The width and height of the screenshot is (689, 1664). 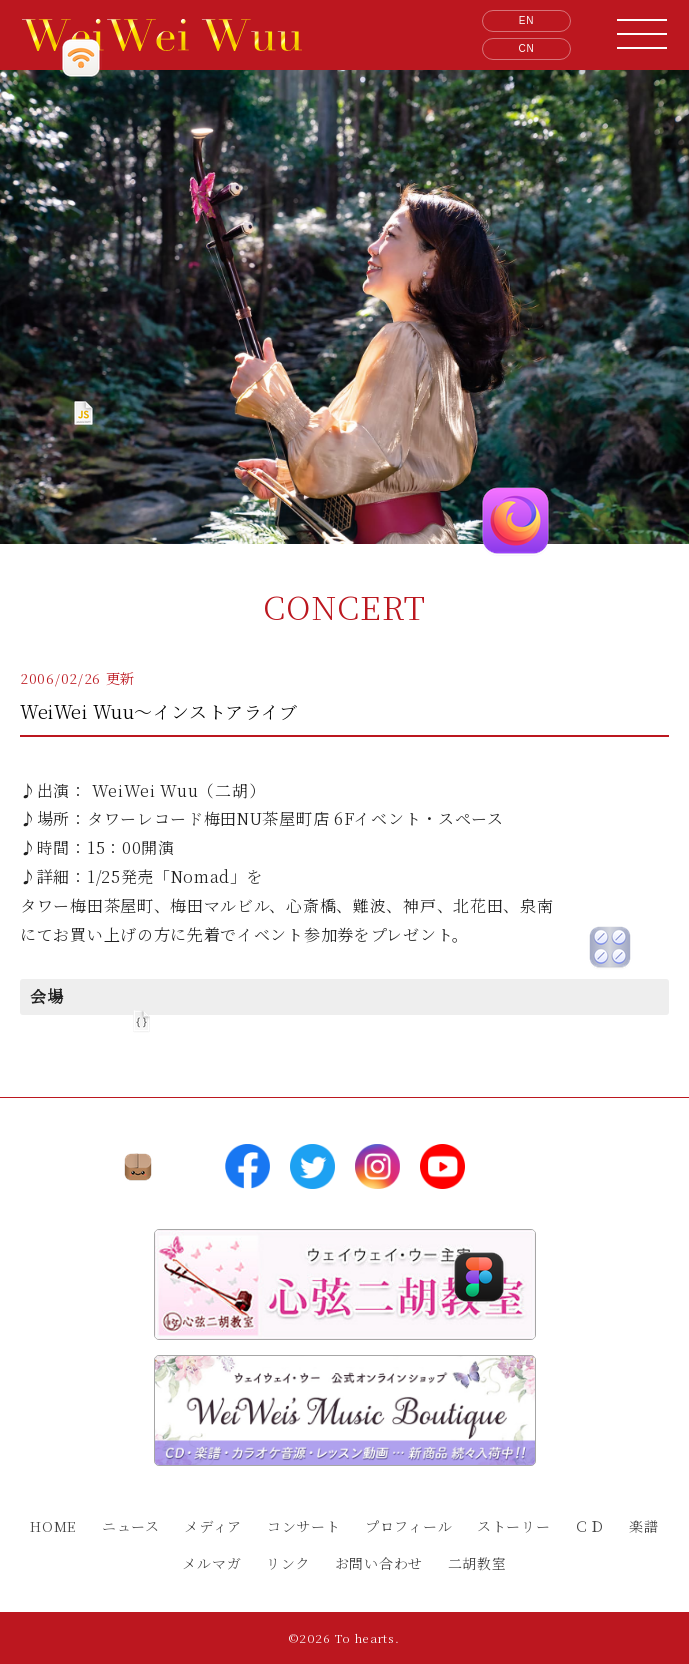 I want to click on a blank or empty script file, so click(x=141, y=1021).